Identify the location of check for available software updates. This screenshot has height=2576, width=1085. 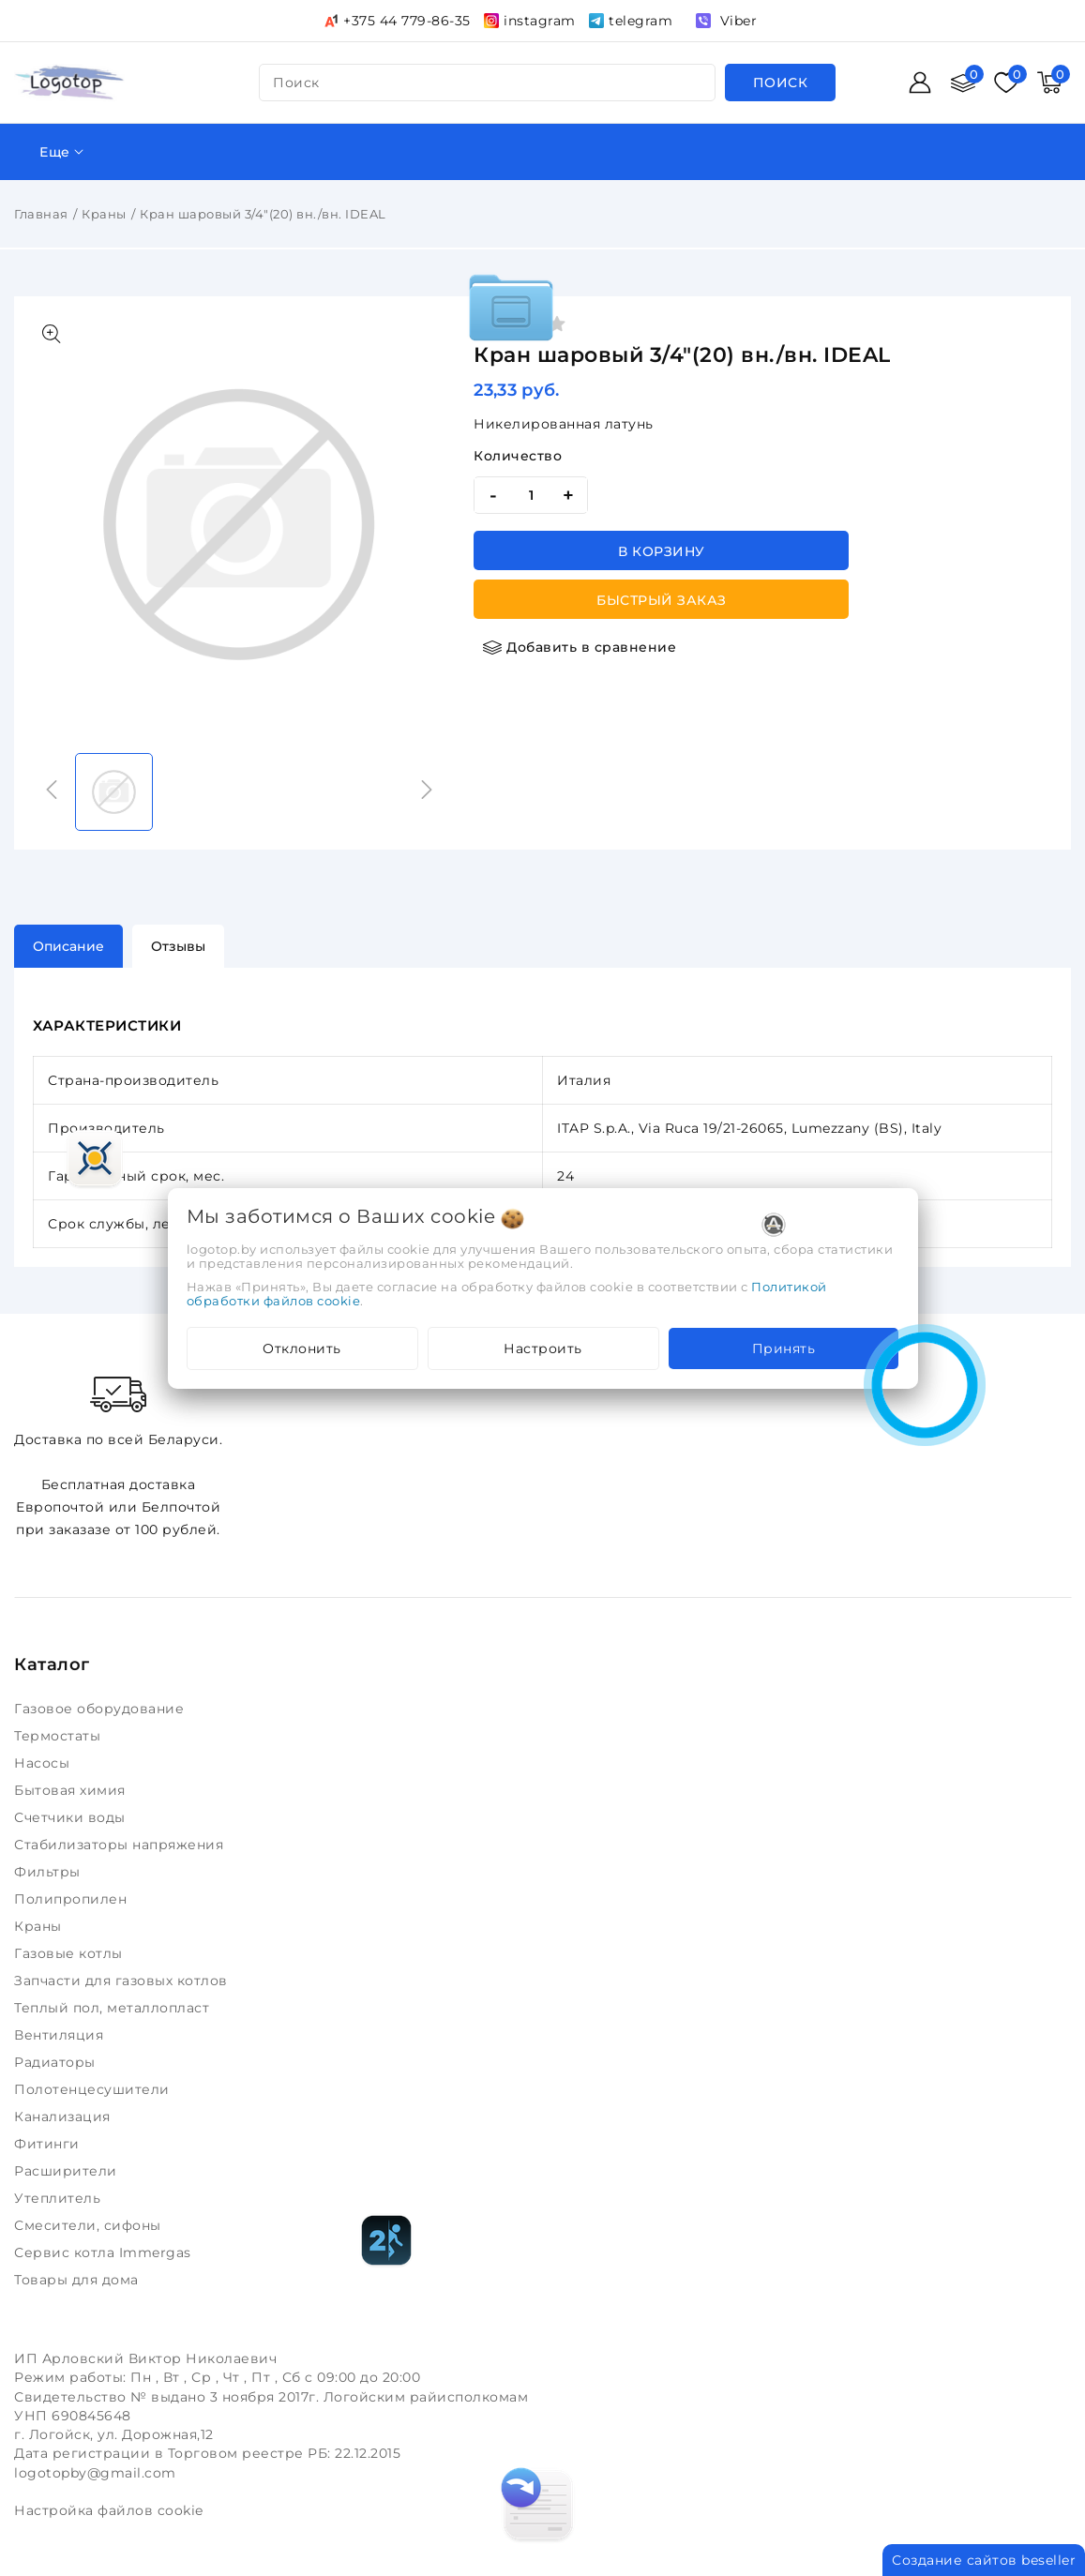
(774, 1225).